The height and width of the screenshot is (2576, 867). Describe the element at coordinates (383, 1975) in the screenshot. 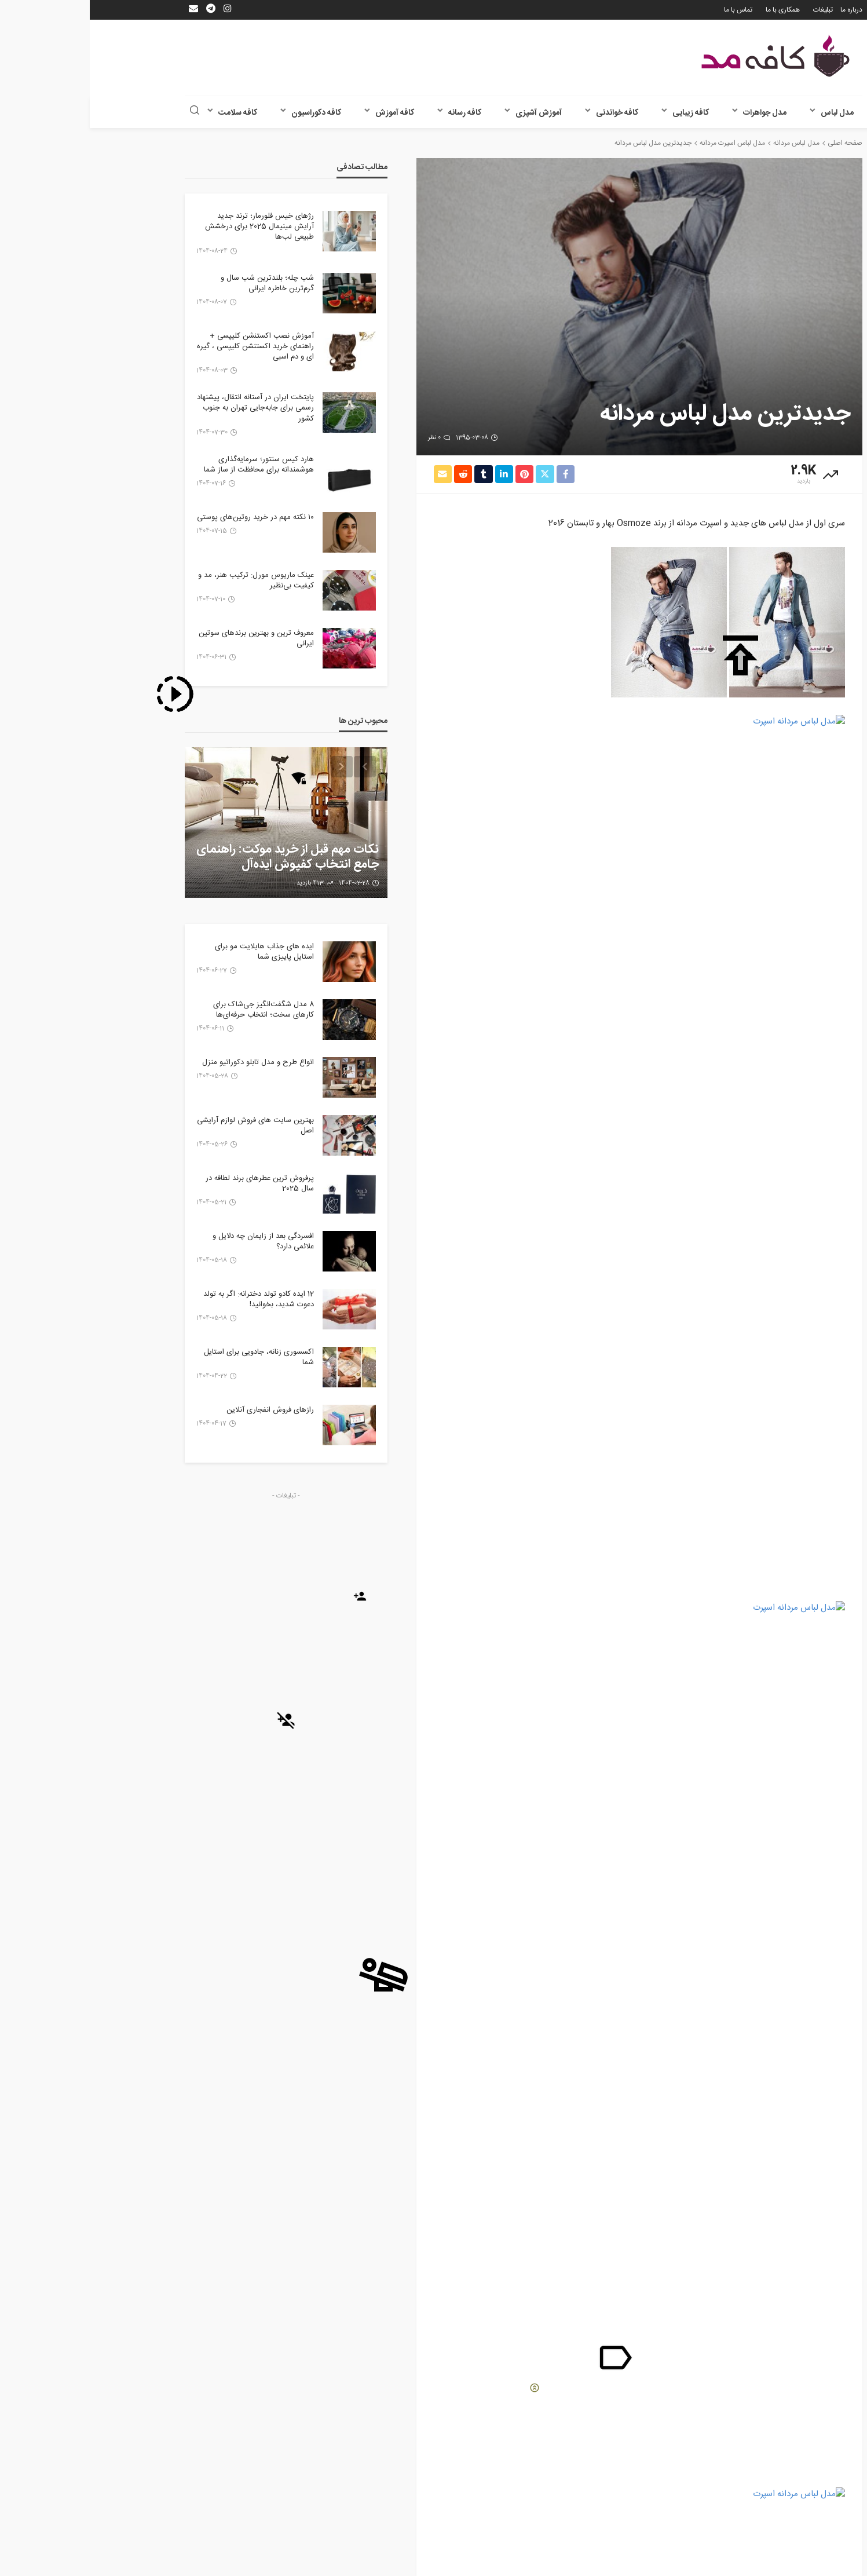

I see `select angled flat bed seat option` at that location.